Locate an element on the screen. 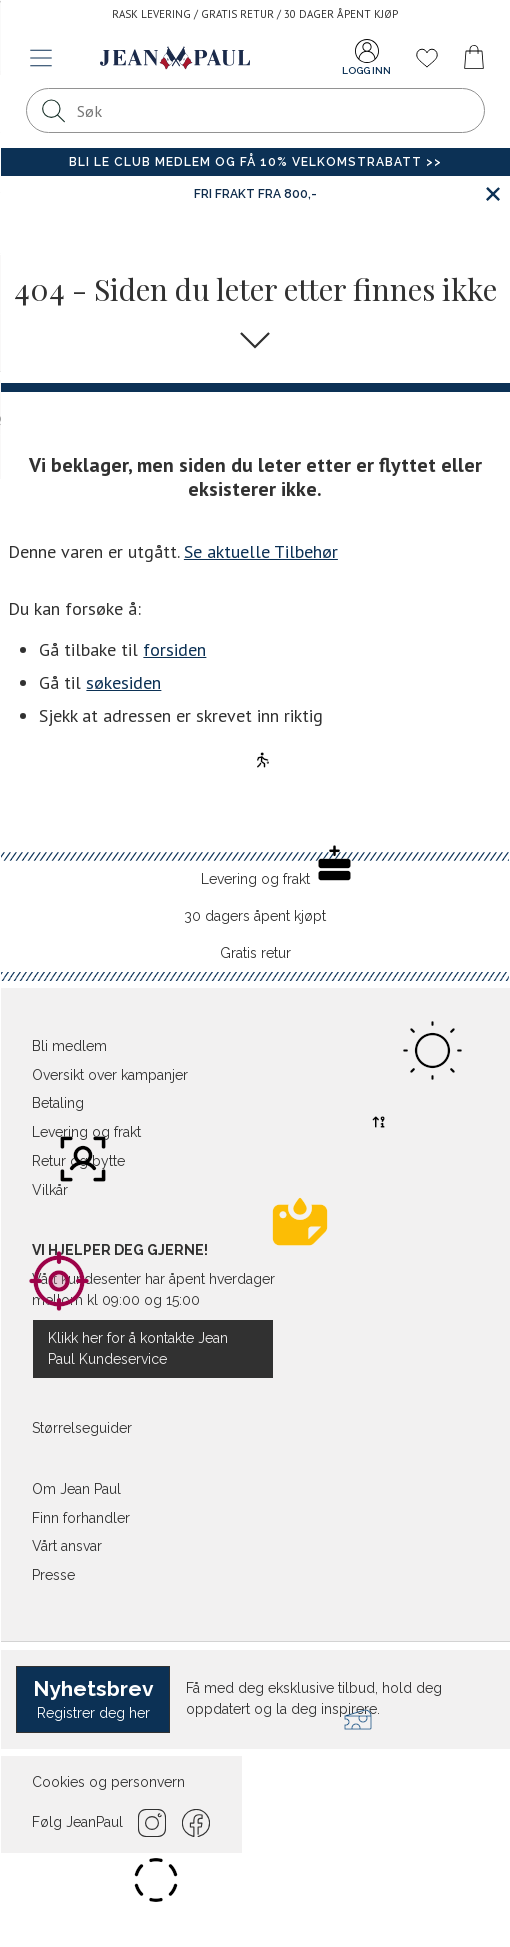 The height and width of the screenshot is (1947, 510). reduce screen brightness is located at coordinates (432, 1050).